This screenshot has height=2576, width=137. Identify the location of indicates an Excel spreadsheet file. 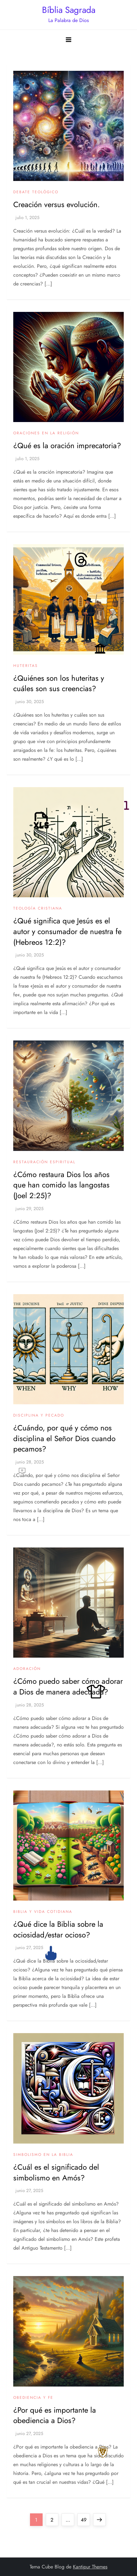
(41, 820).